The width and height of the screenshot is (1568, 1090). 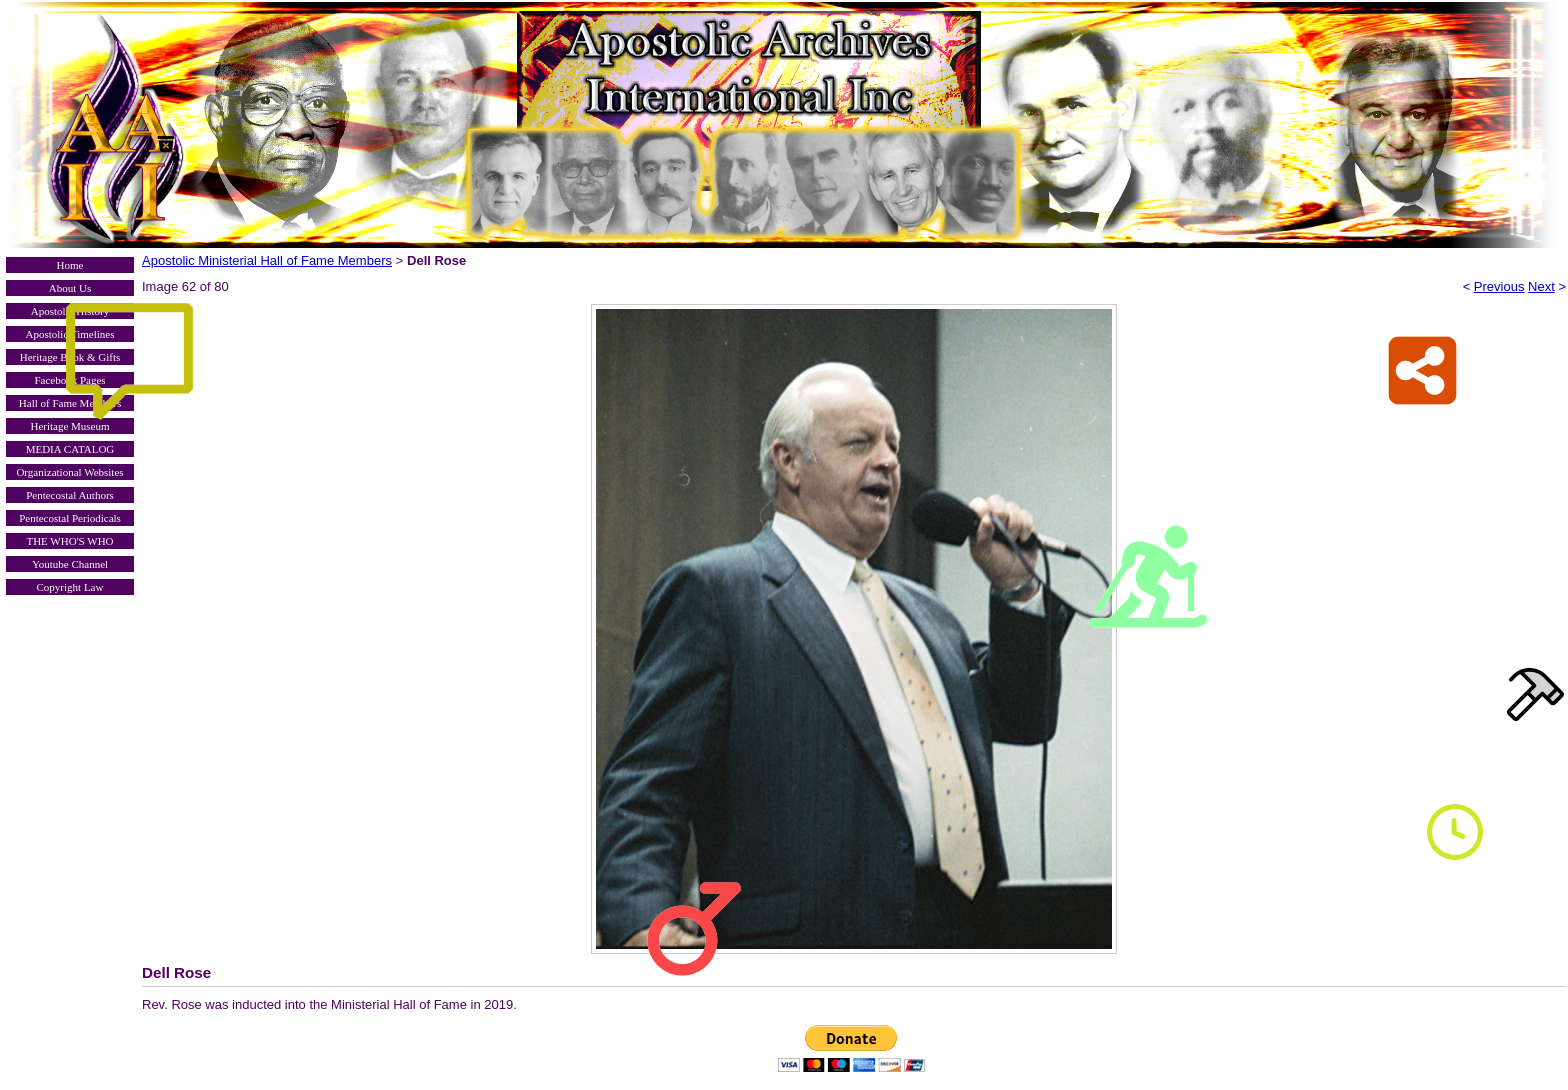 I want to click on share content to social media or other apps, so click(x=1422, y=370).